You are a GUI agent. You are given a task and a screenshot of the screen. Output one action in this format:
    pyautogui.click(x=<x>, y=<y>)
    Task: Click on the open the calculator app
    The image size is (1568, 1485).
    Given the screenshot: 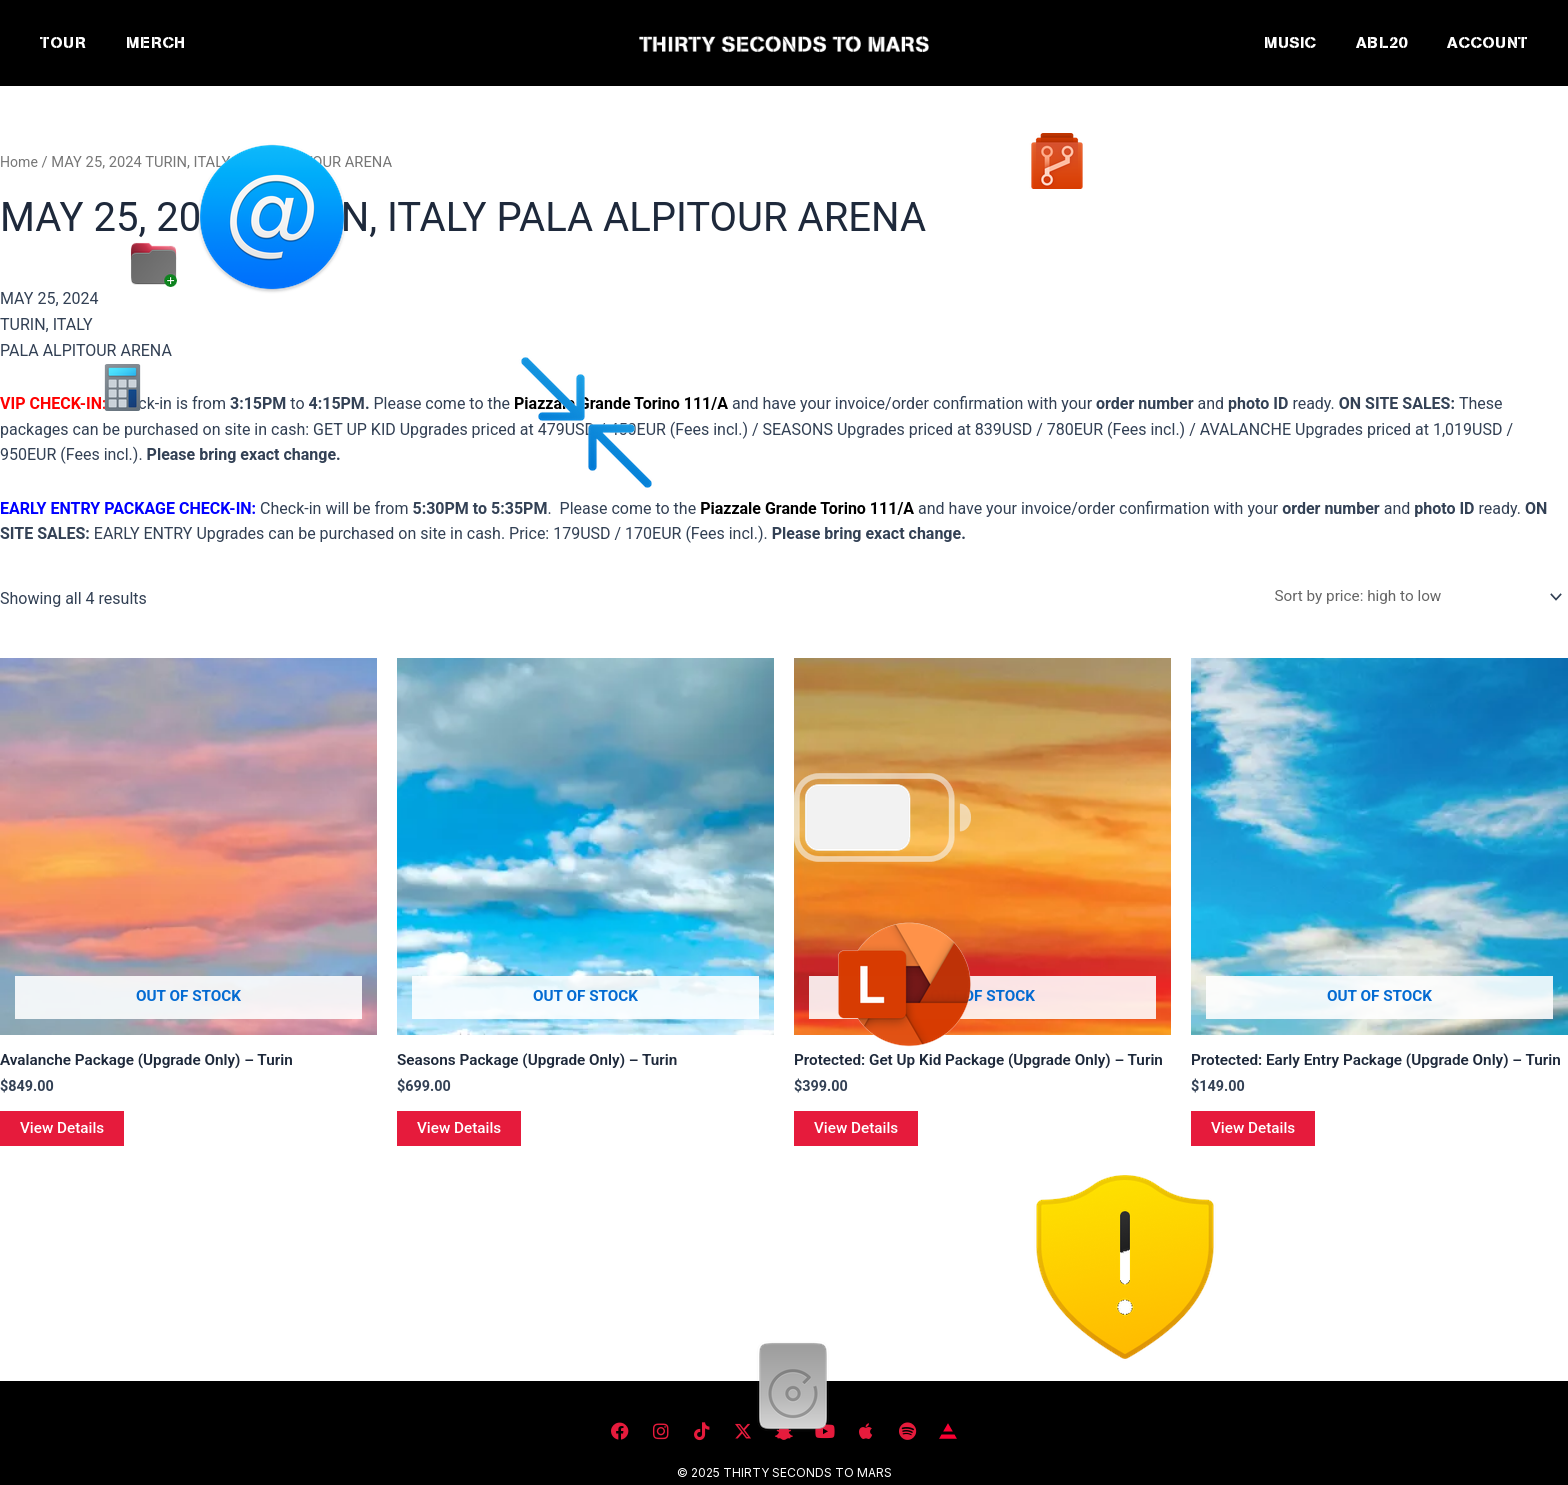 What is the action you would take?
    pyautogui.click(x=122, y=387)
    